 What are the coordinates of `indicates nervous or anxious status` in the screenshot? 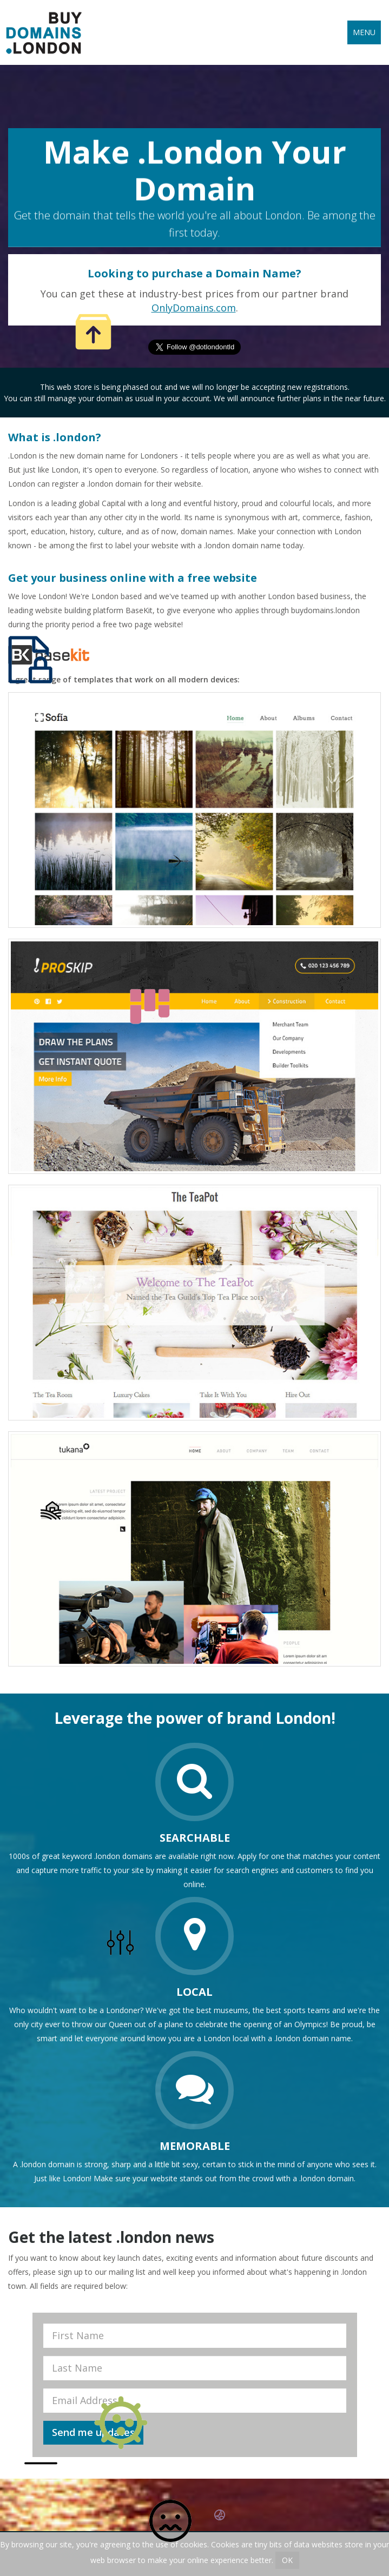 It's located at (170, 2521).